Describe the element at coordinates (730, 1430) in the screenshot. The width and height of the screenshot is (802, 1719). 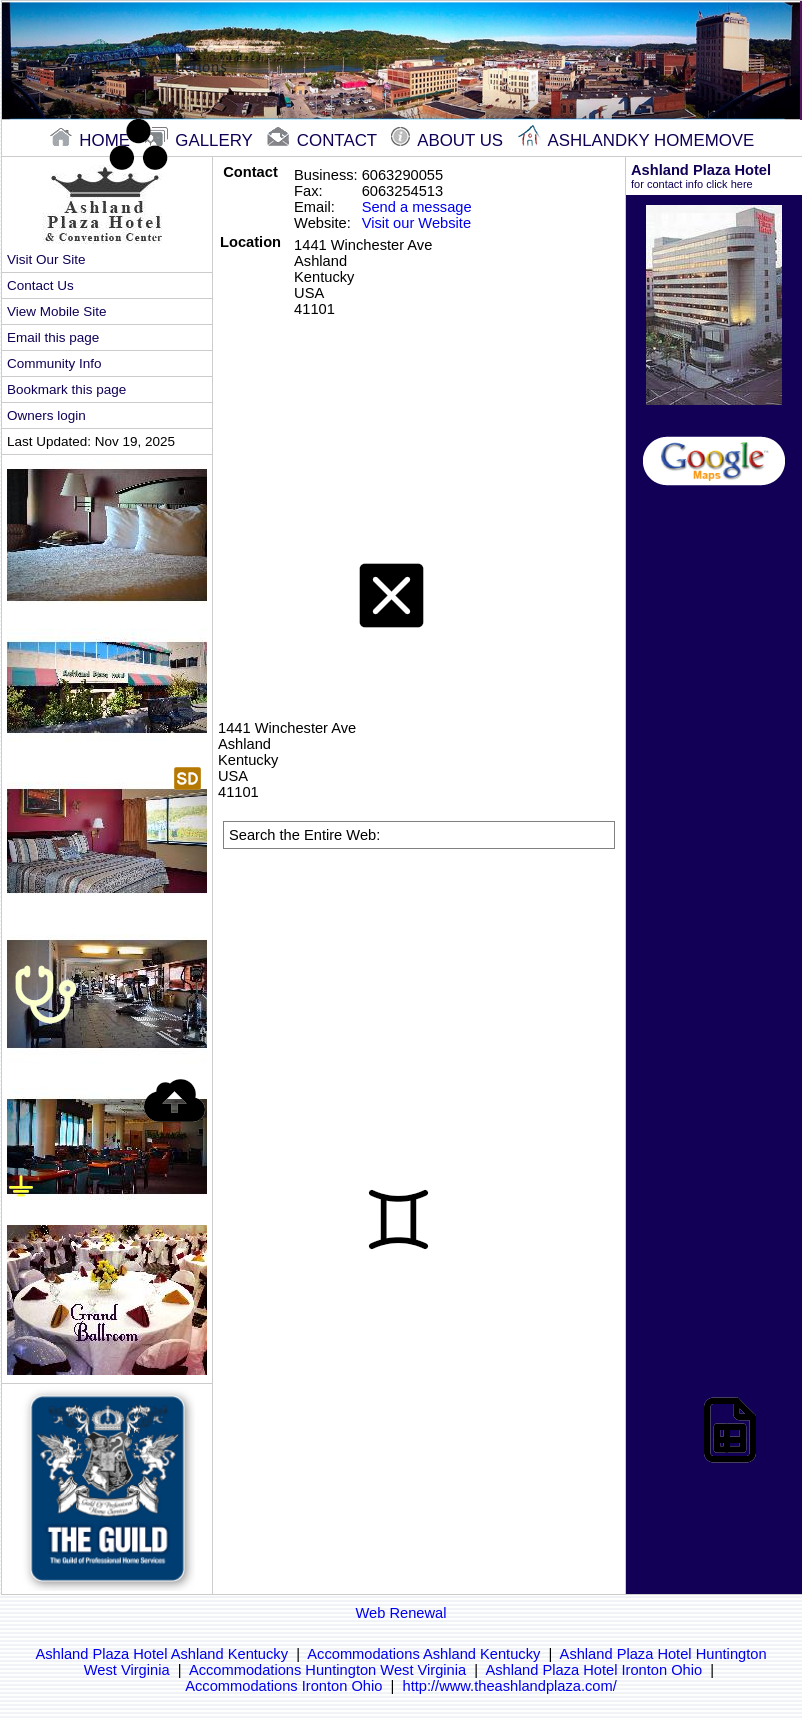
I see `open a spreadsheet file` at that location.